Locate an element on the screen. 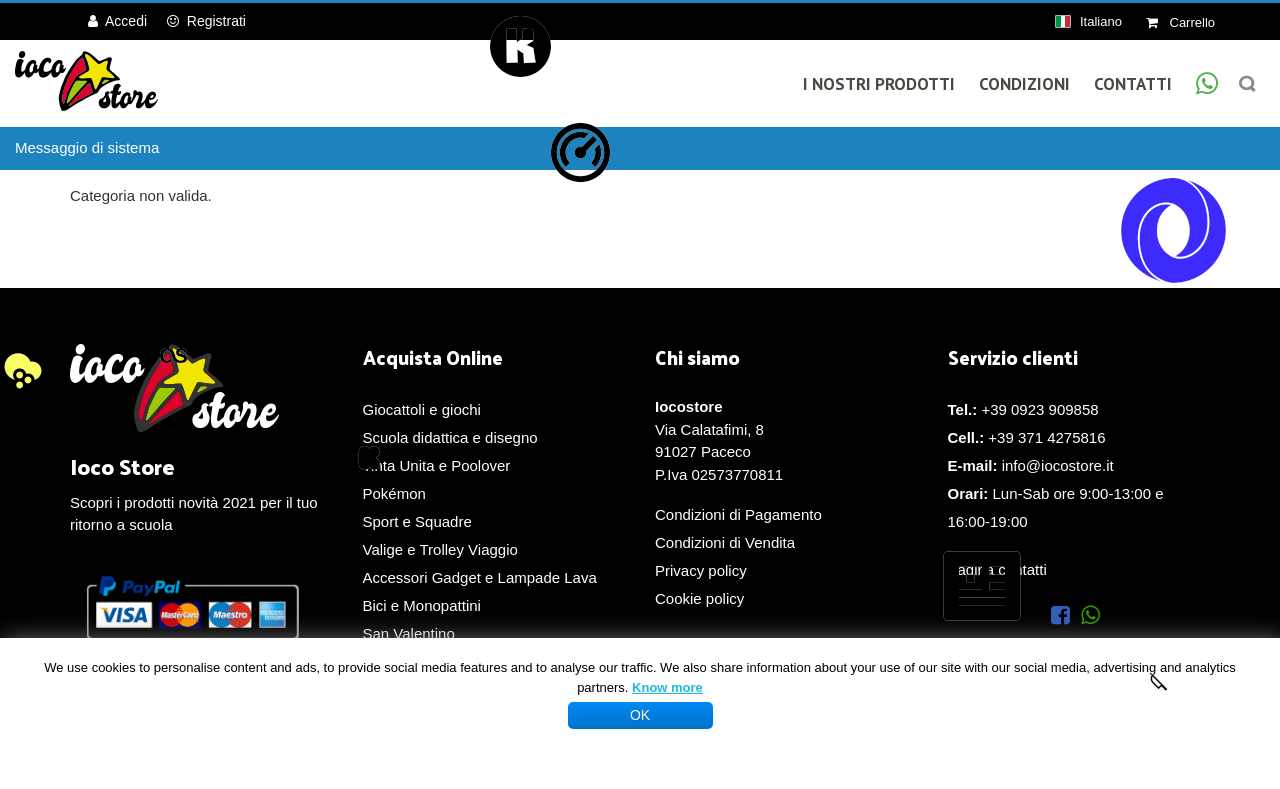 The height and width of the screenshot is (789, 1280). access the dashboard is located at coordinates (580, 152).